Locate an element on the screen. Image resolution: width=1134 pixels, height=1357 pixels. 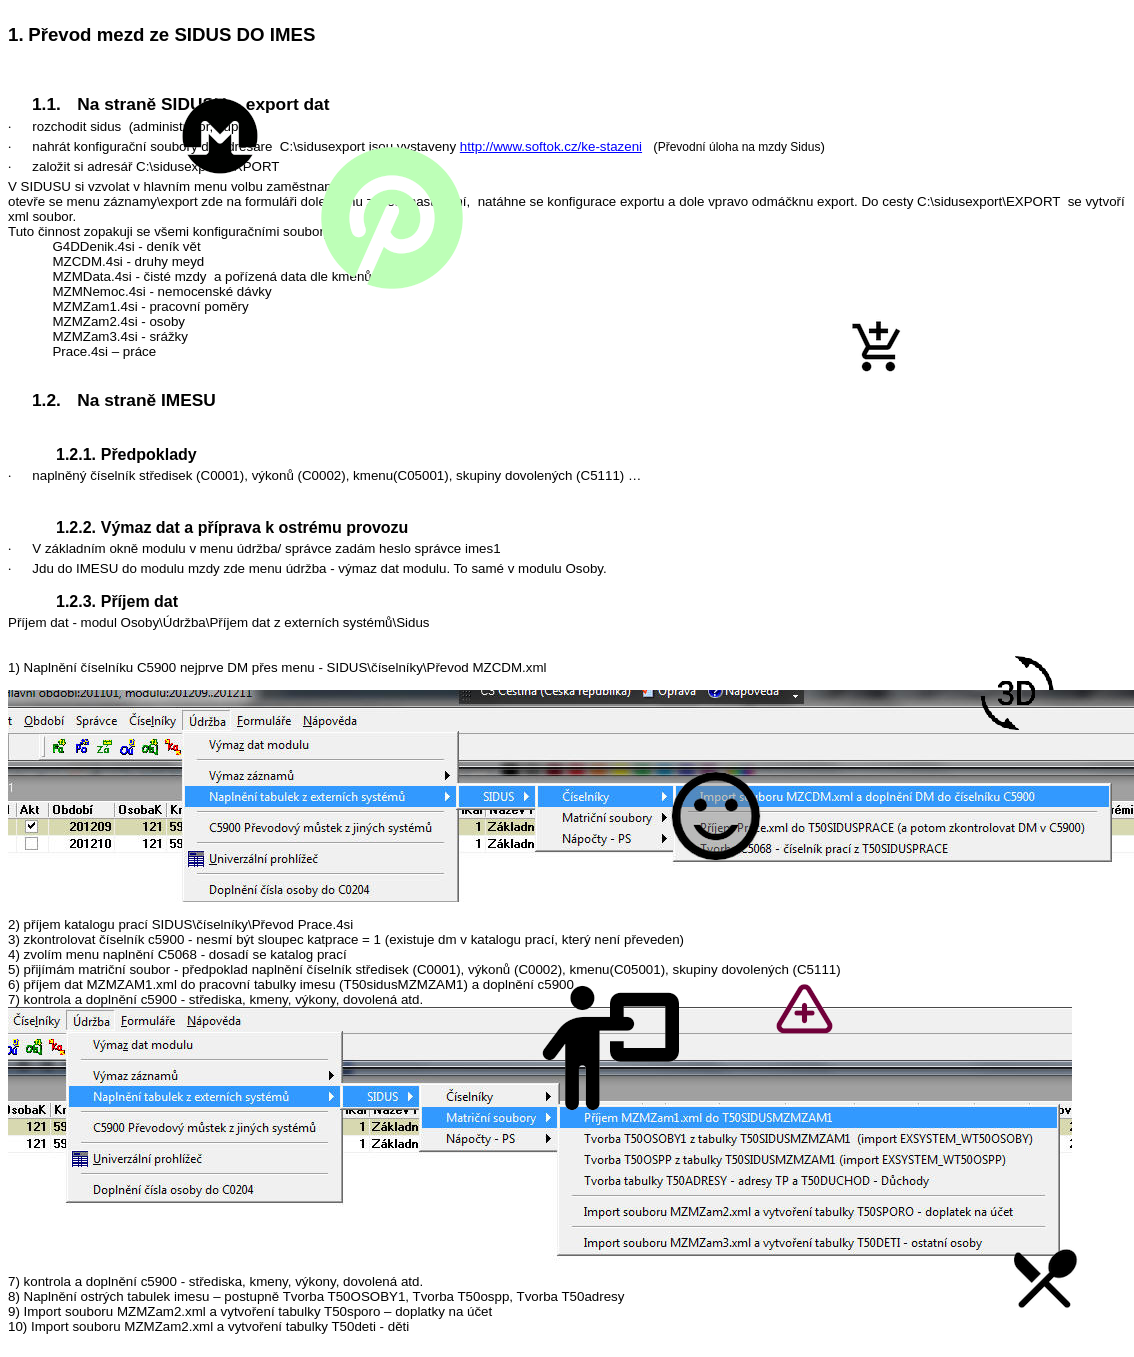
rotate object to view in 3d is located at coordinates (1017, 693).